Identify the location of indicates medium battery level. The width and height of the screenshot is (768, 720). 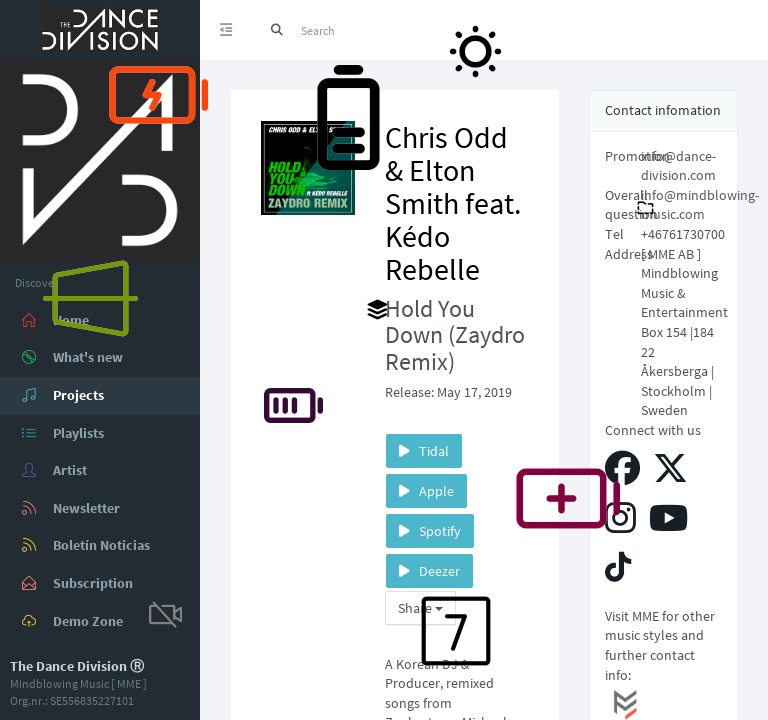
(348, 117).